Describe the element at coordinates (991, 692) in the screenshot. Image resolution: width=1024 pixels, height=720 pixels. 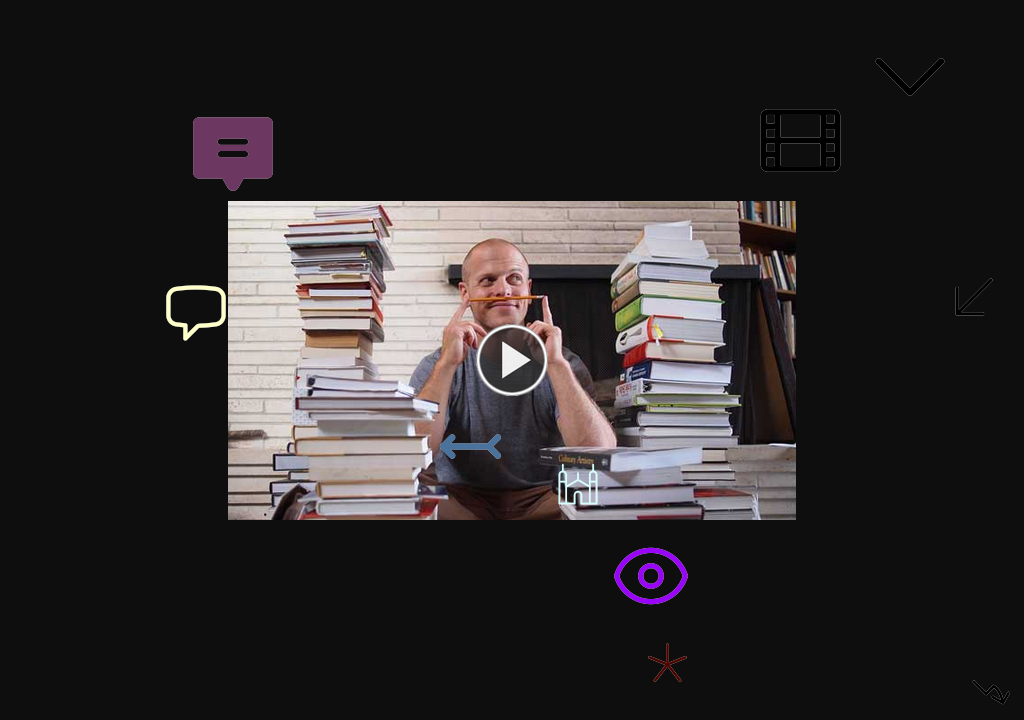
I see `indicates a declining trend or decreasing value` at that location.